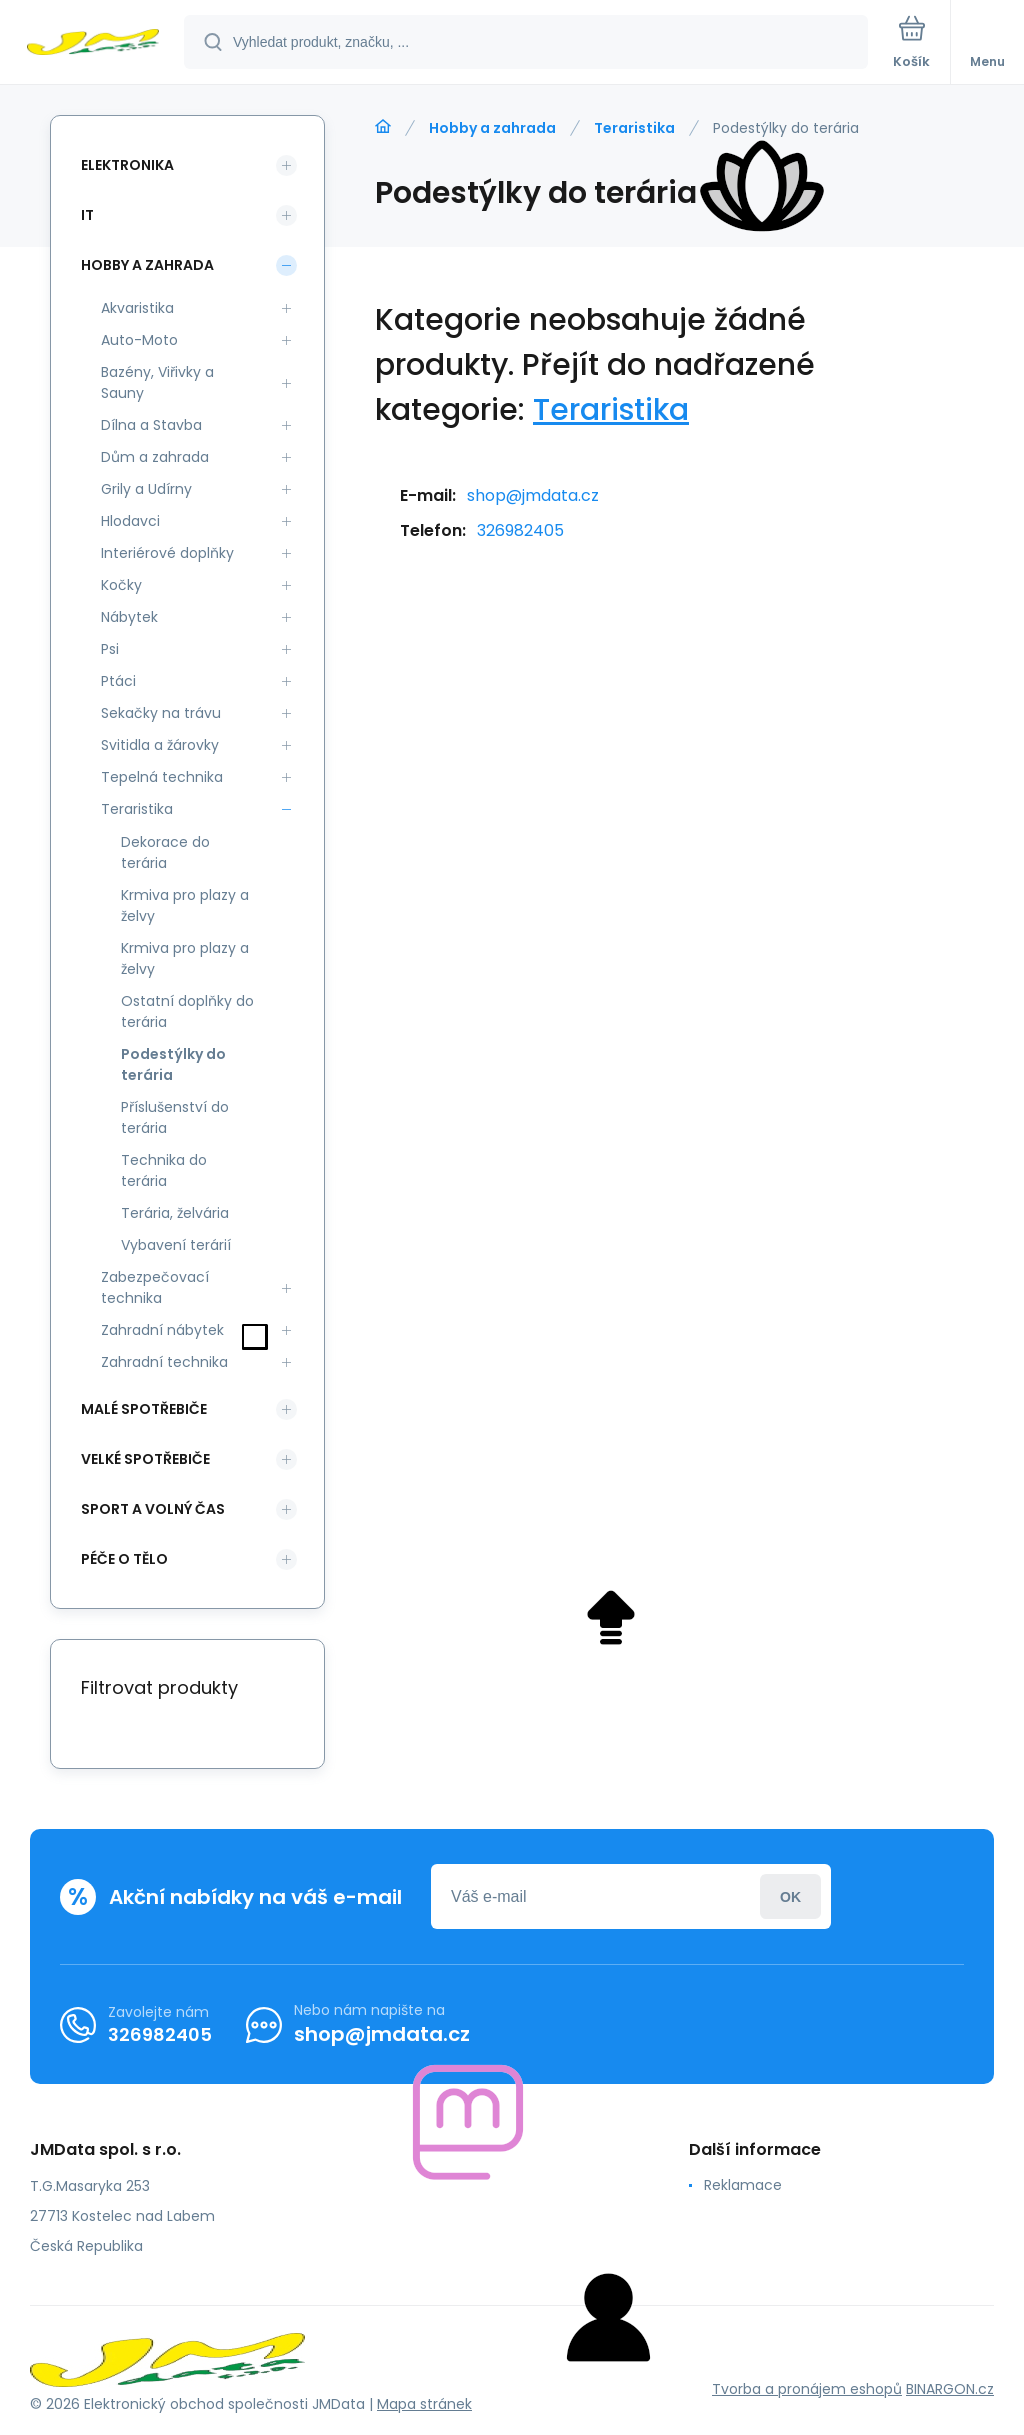 Image resolution: width=1024 pixels, height=2435 pixels. What do you see at coordinates (608, 2317) in the screenshot?
I see `view your profile` at bounding box center [608, 2317].